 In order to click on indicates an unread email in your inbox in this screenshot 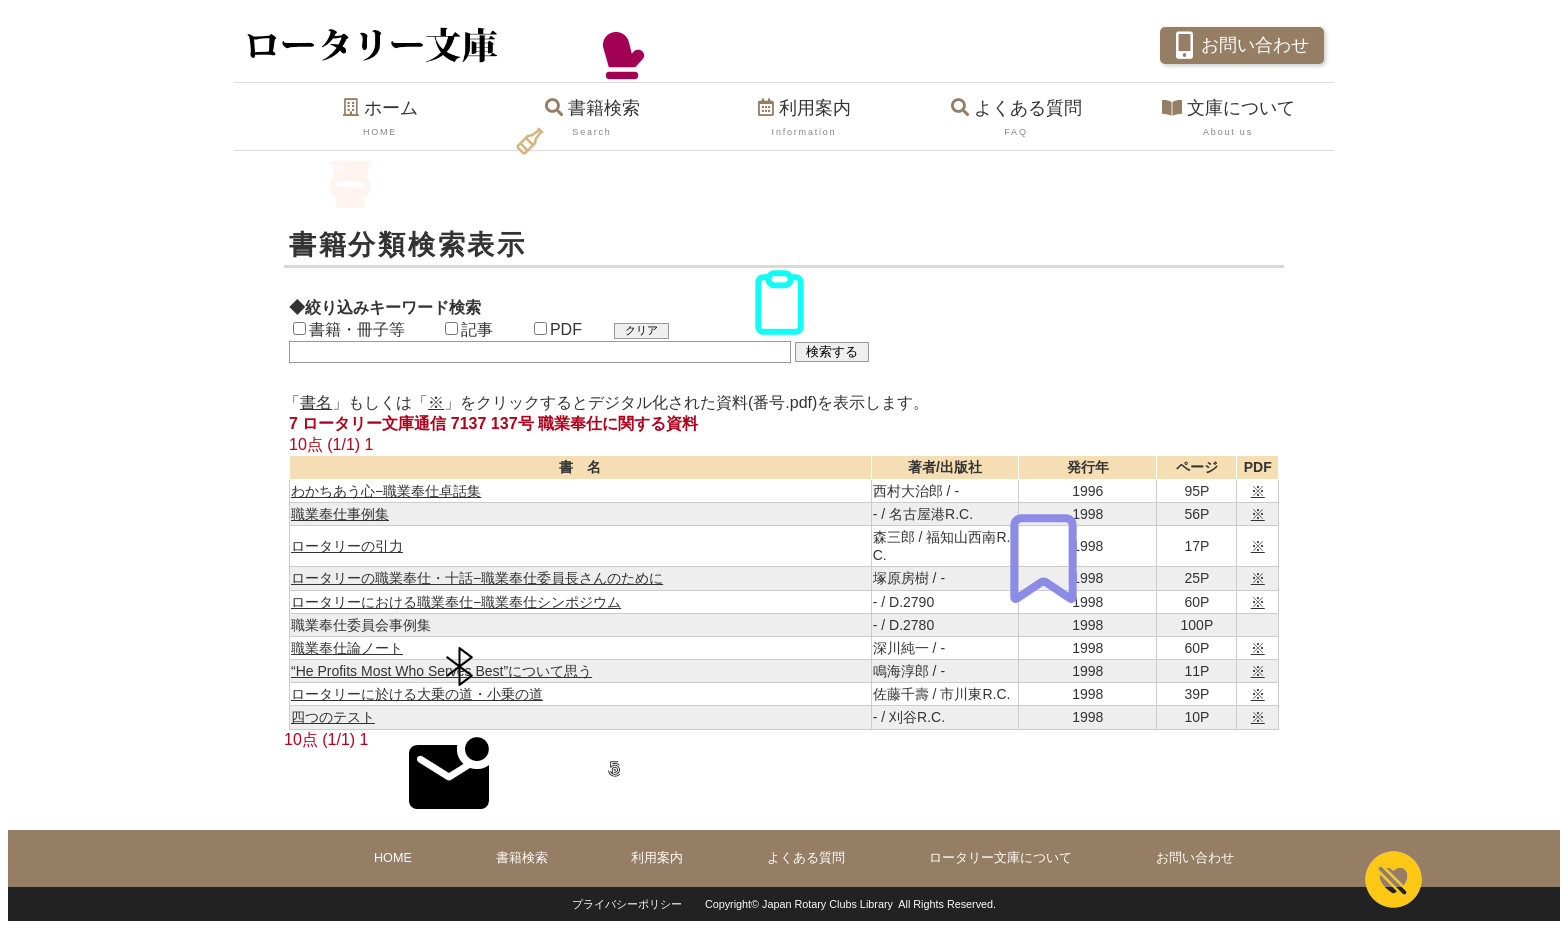, I will do `click(449, 777)`.